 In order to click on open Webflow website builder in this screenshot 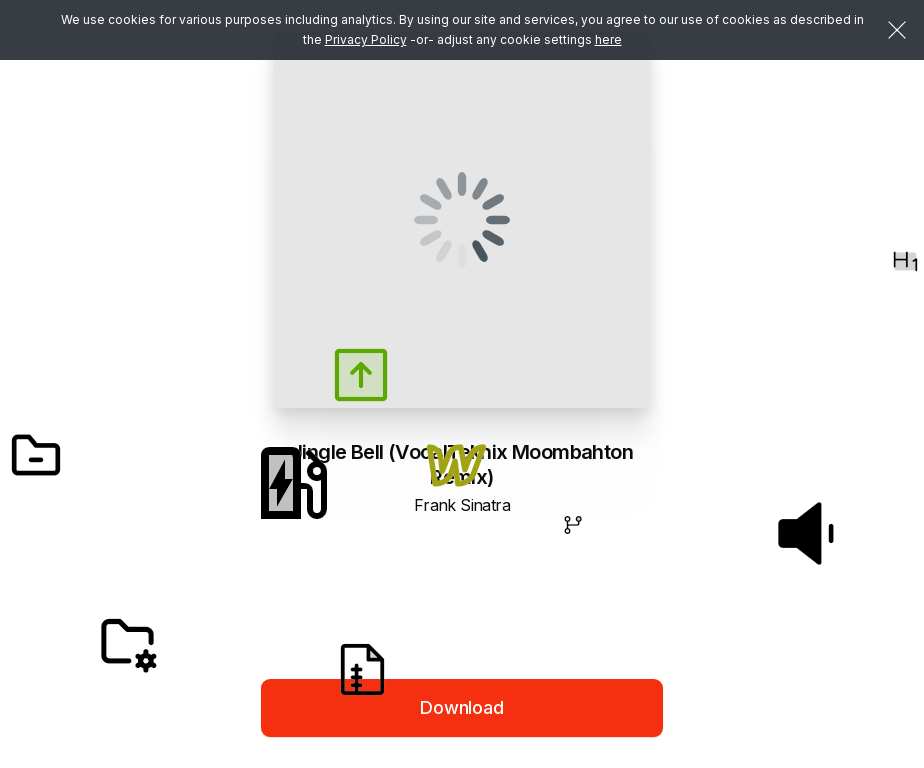, I will do `click(455, 464)`.